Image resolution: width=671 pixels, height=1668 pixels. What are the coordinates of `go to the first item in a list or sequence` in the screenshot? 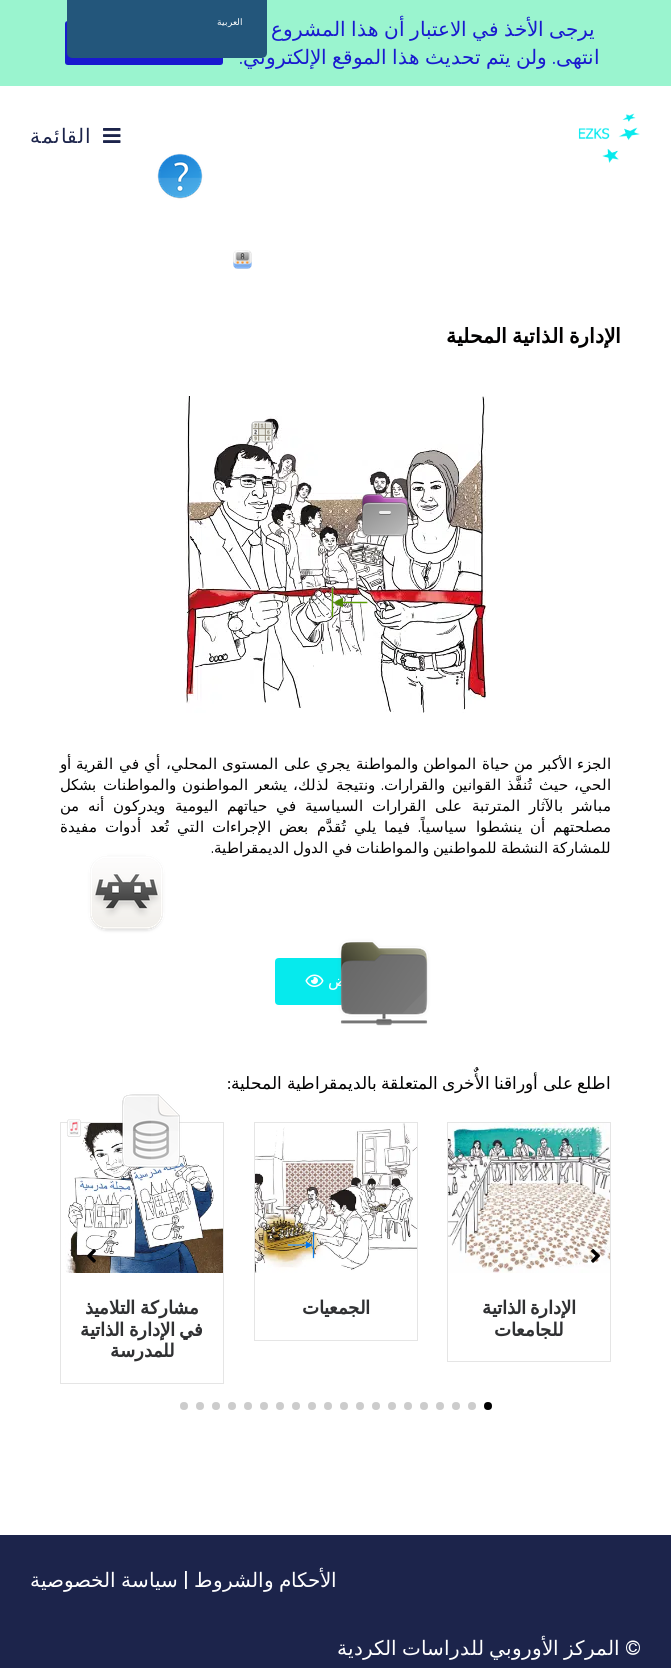 It's located at (349, 602).